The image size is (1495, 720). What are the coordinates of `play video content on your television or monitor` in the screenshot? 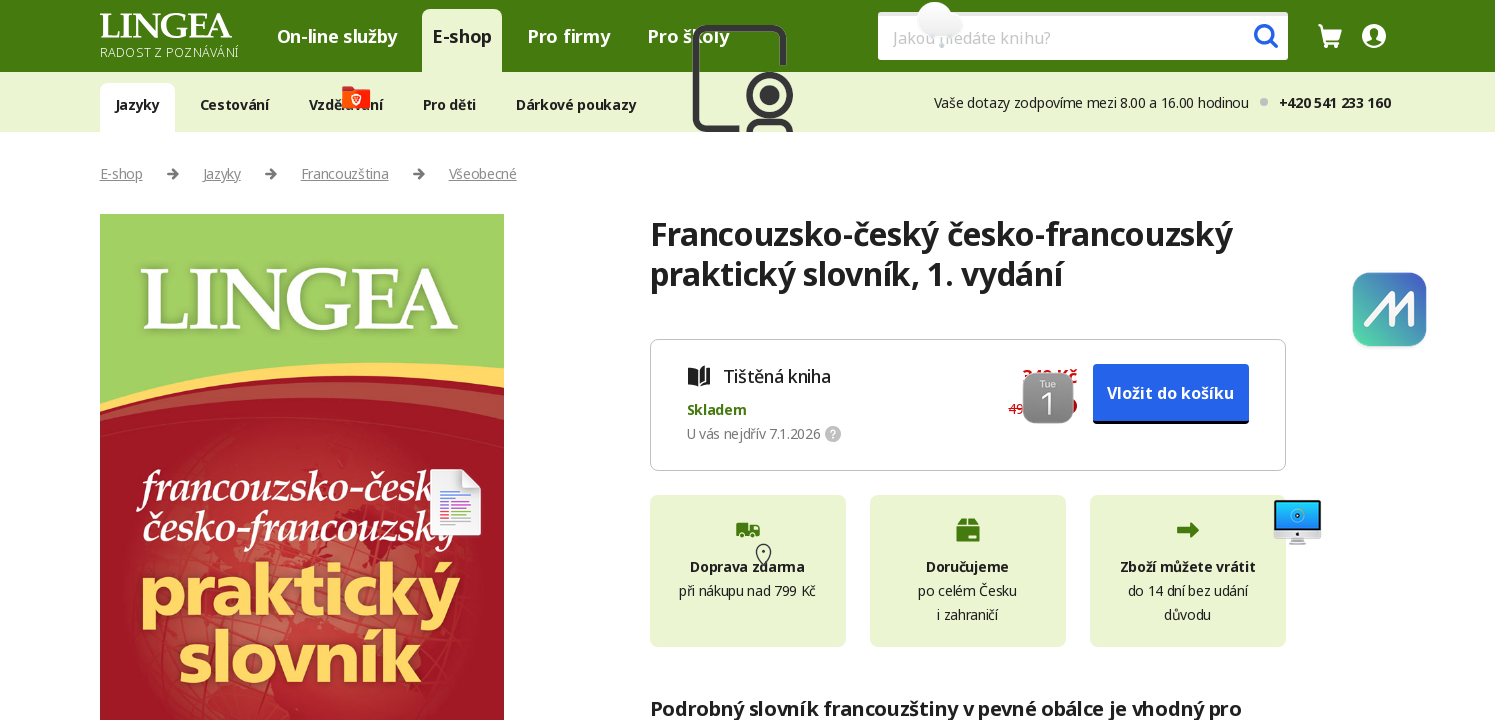 It's located at (1297, 522).